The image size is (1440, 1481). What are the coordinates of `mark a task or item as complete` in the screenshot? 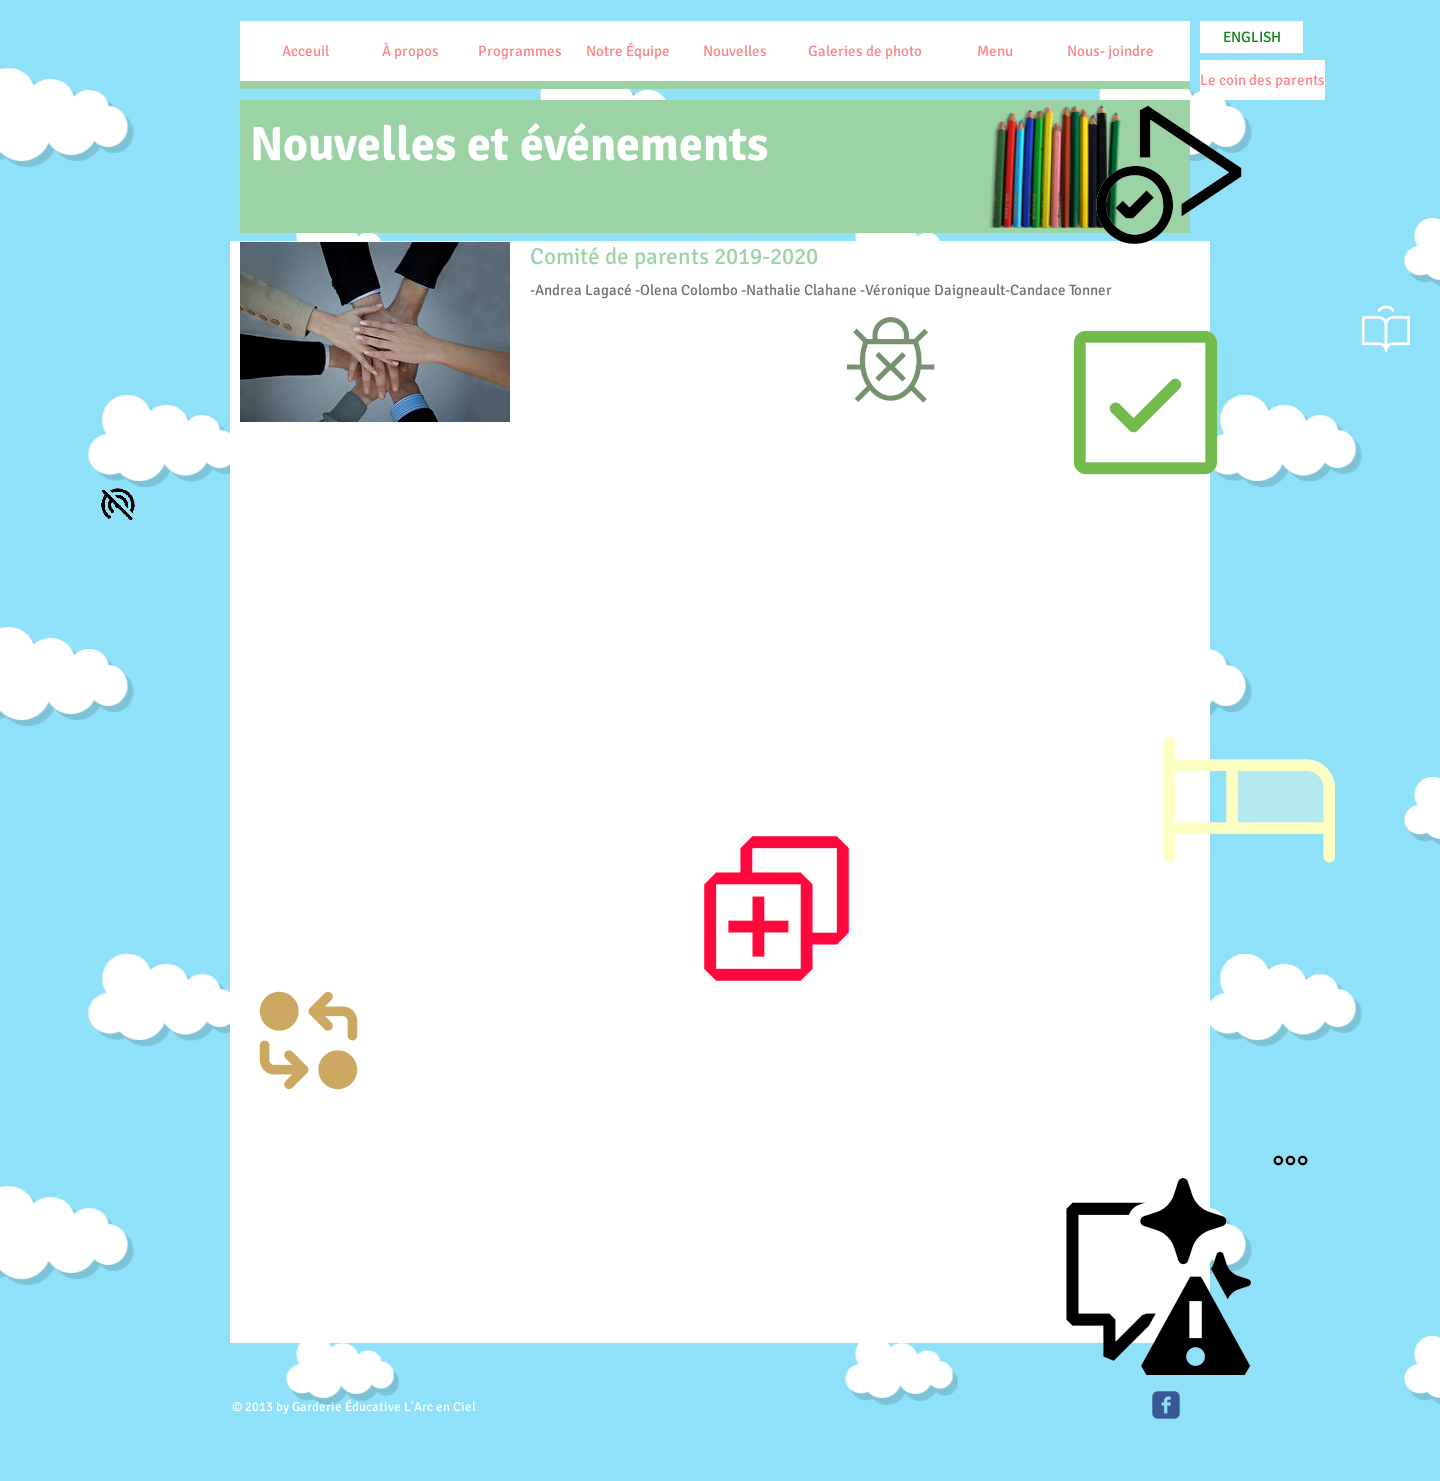 It's located at (1145, 402).